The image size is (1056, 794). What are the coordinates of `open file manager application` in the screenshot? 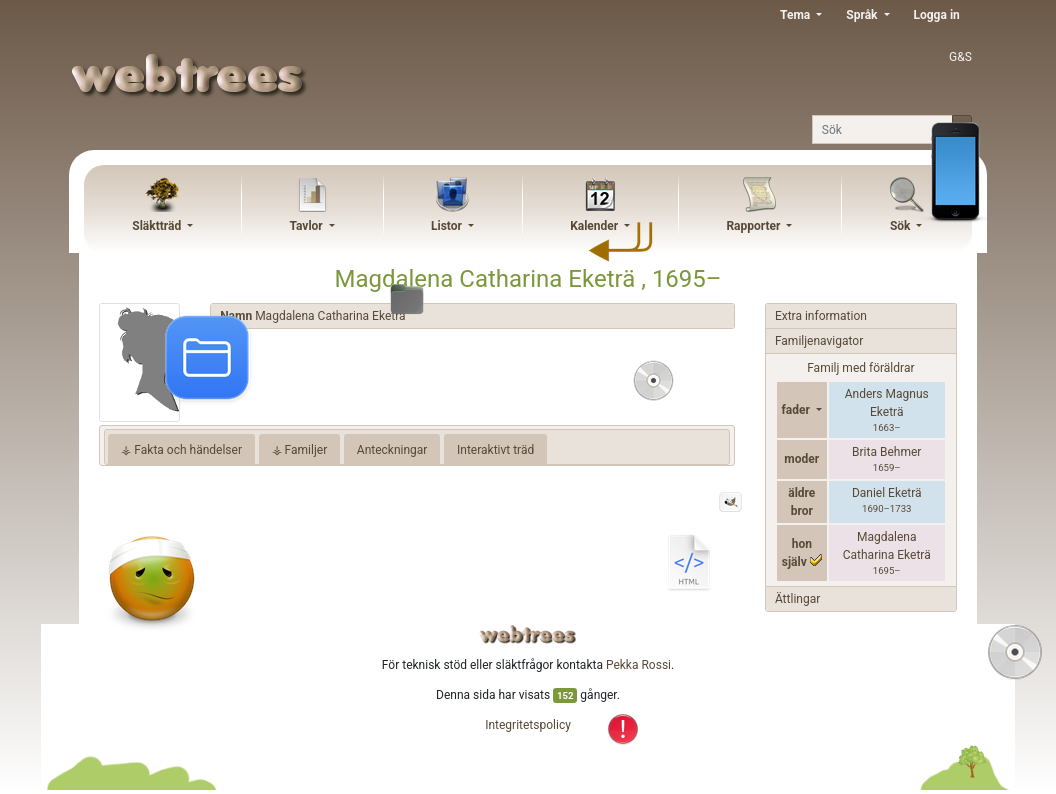 It's located at (207, 359).